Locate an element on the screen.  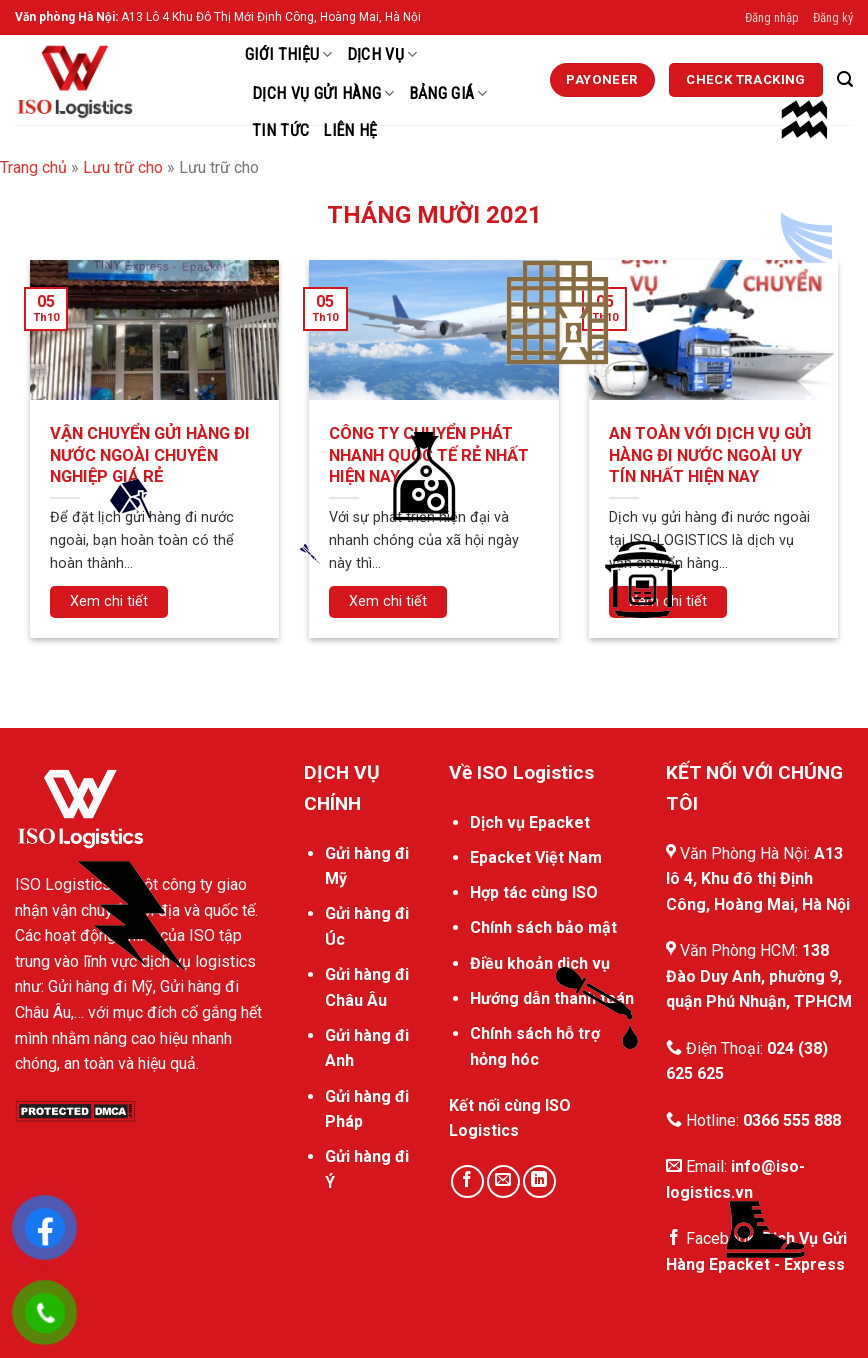
set or place a trap in-game is located at coordinates (130, 498).